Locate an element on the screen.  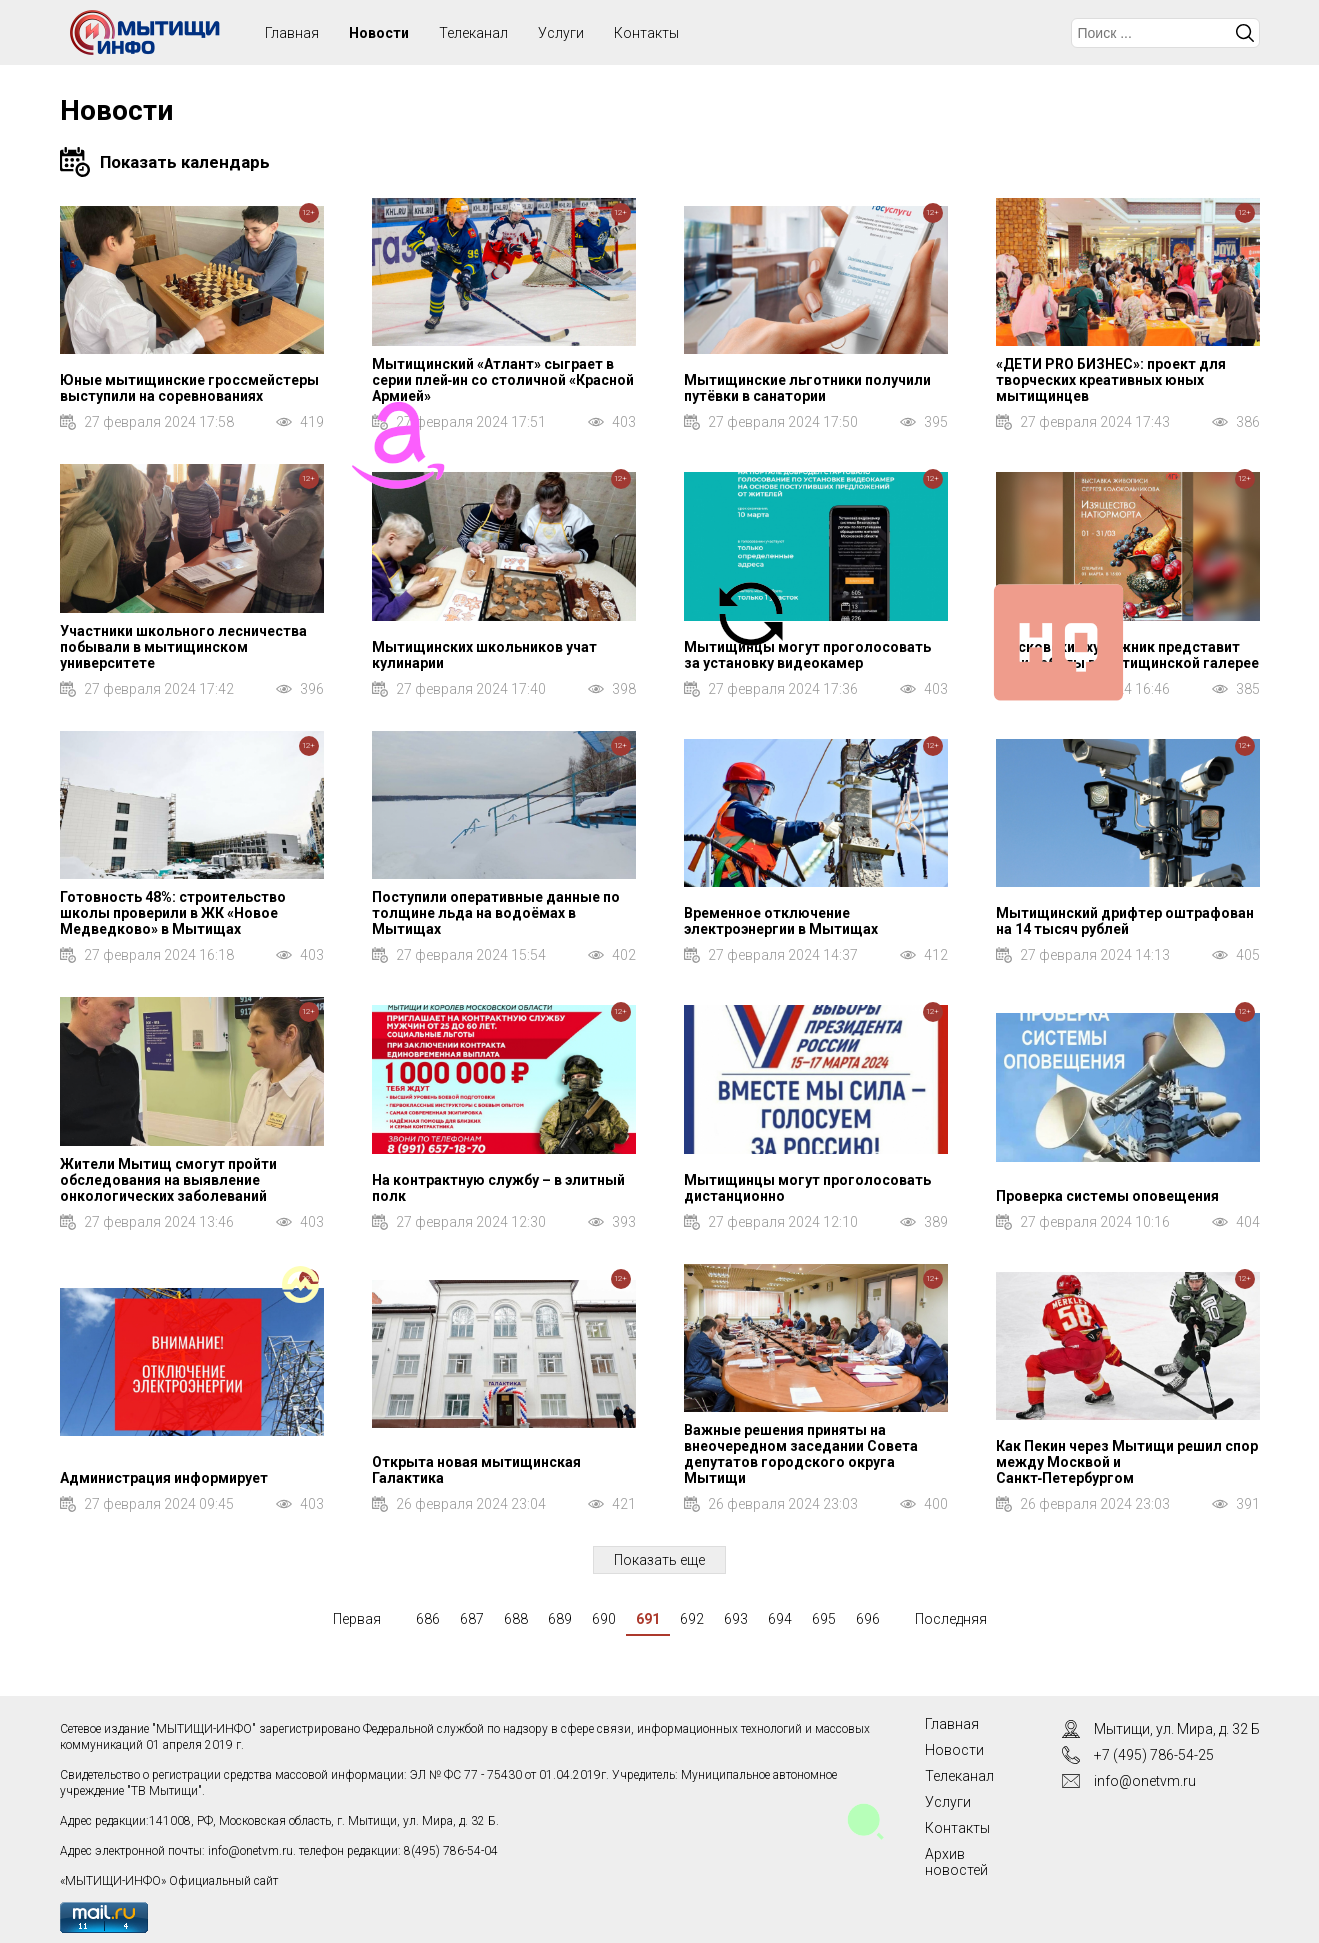
indicates high quality media or streaming option is located at coordinates (1058, 642).